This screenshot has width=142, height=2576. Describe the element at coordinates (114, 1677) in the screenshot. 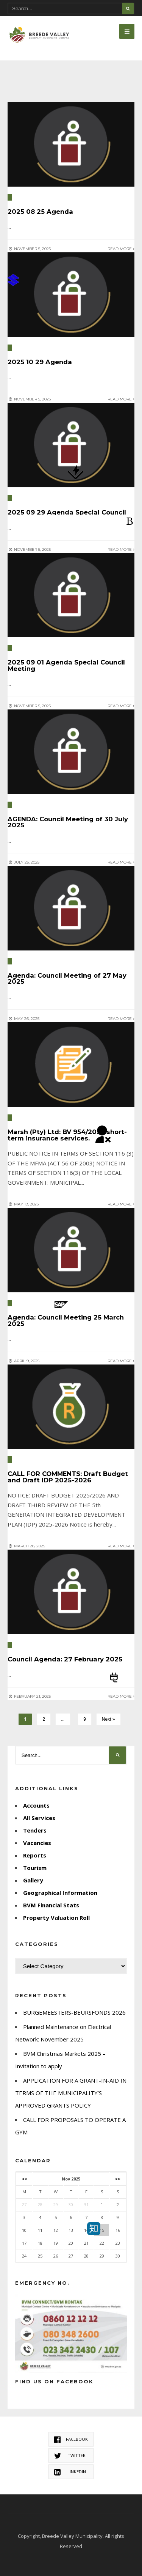

I see `connect to a power source` at that location.